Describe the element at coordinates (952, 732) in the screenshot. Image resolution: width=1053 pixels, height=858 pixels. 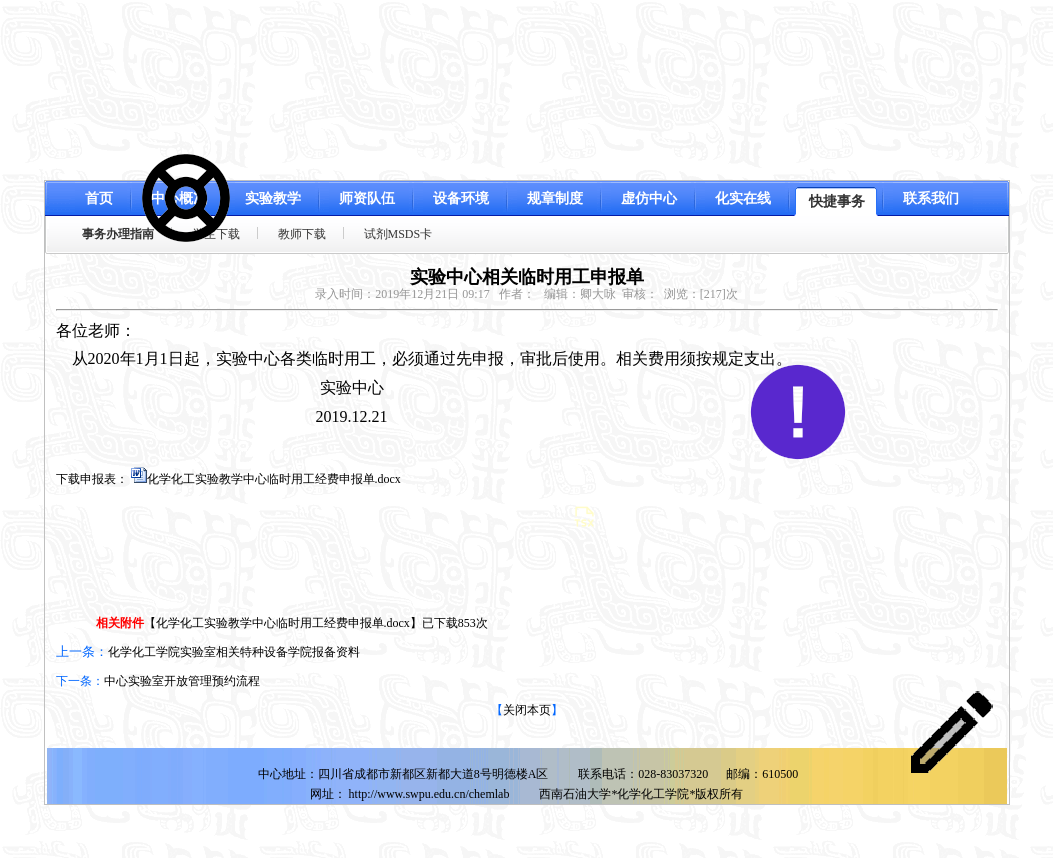
I see `edit or modify content` at that location.